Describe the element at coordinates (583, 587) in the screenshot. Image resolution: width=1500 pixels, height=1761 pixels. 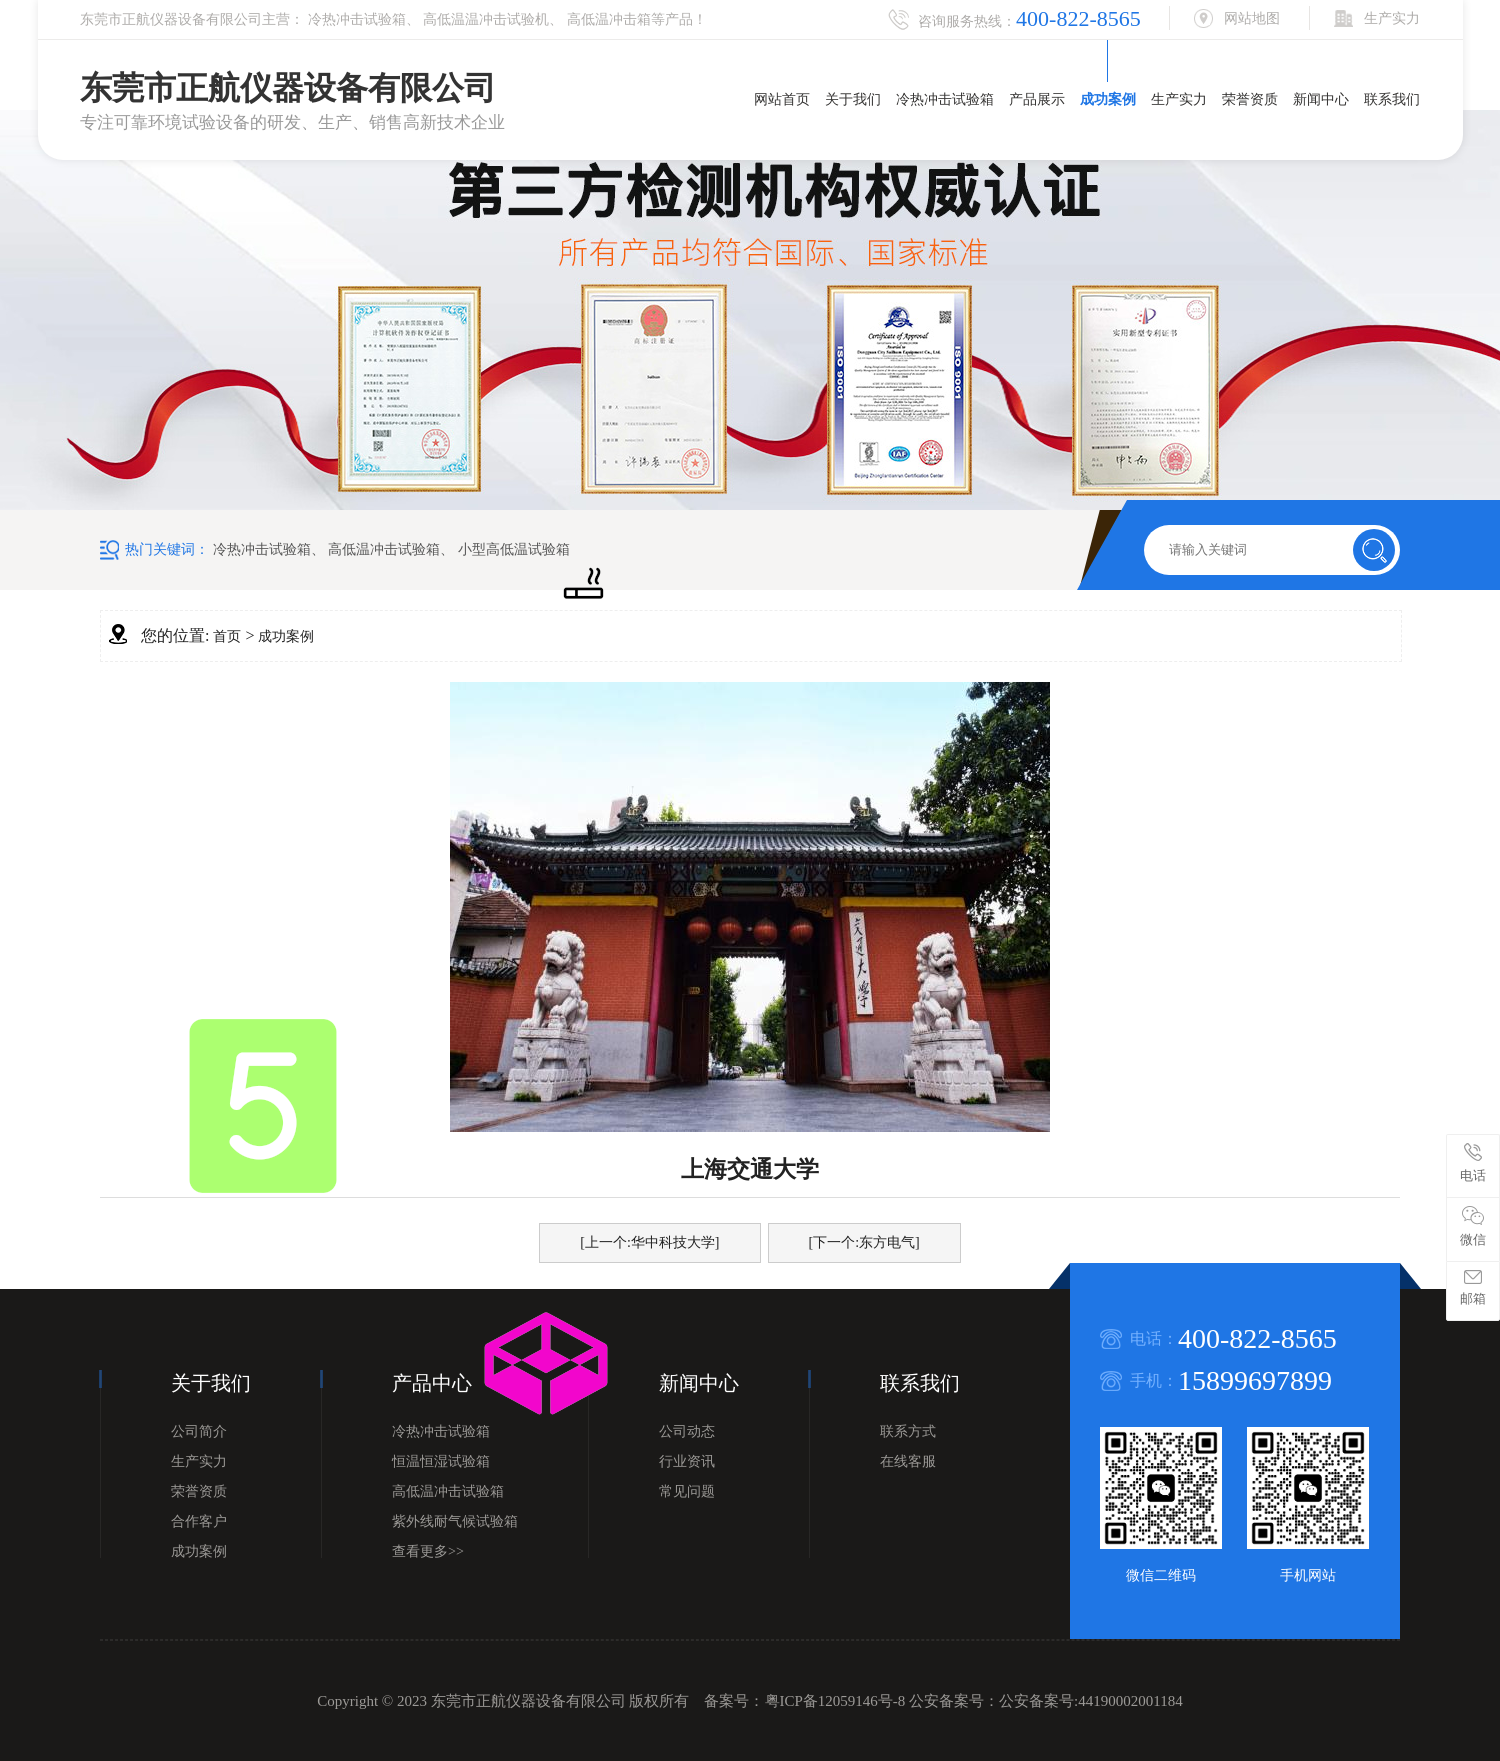
I see `indicates a designated smoking area` at that location.